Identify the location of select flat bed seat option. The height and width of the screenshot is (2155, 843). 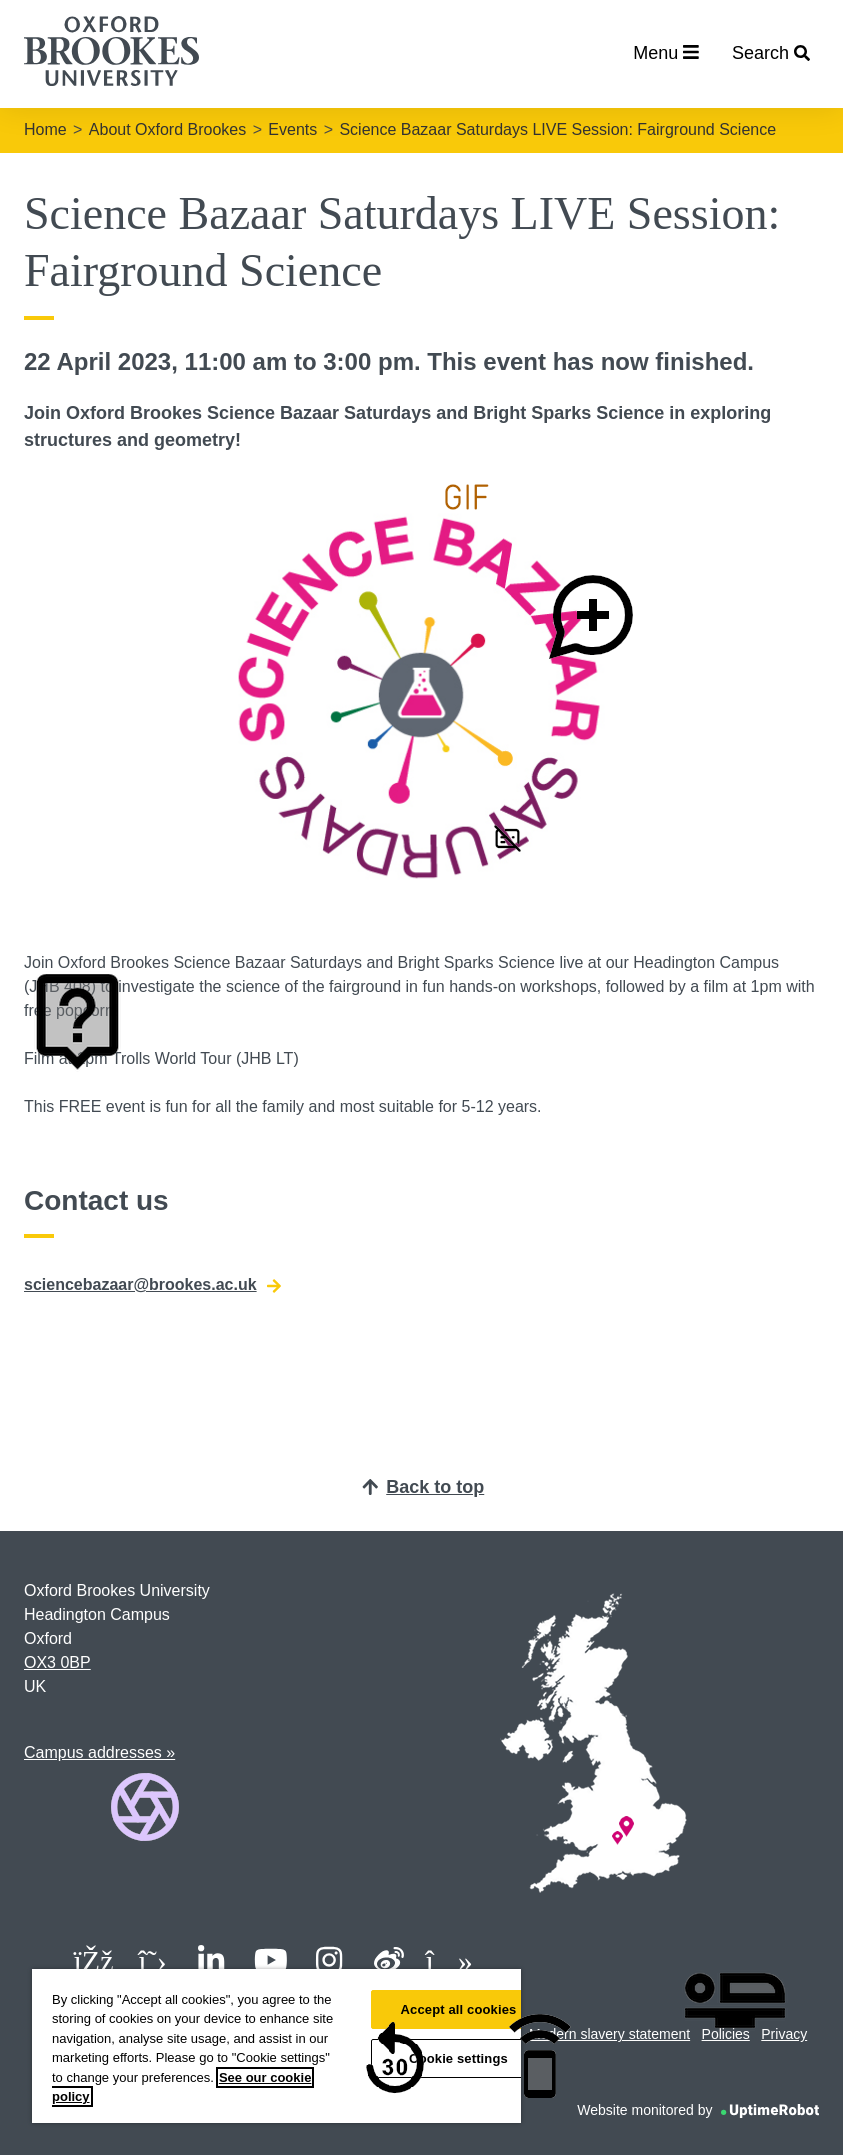
(735, 1998).